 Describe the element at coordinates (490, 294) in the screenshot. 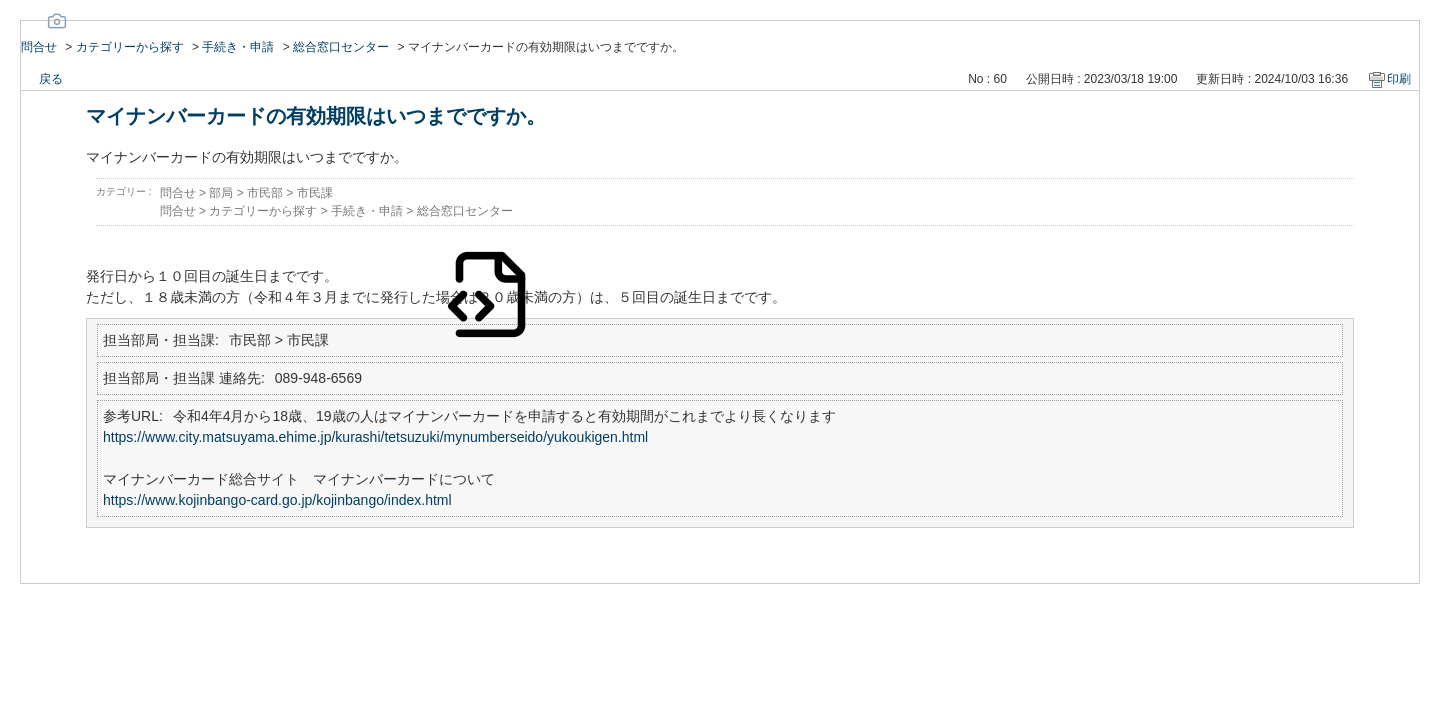

I see `view source code file` at that location.